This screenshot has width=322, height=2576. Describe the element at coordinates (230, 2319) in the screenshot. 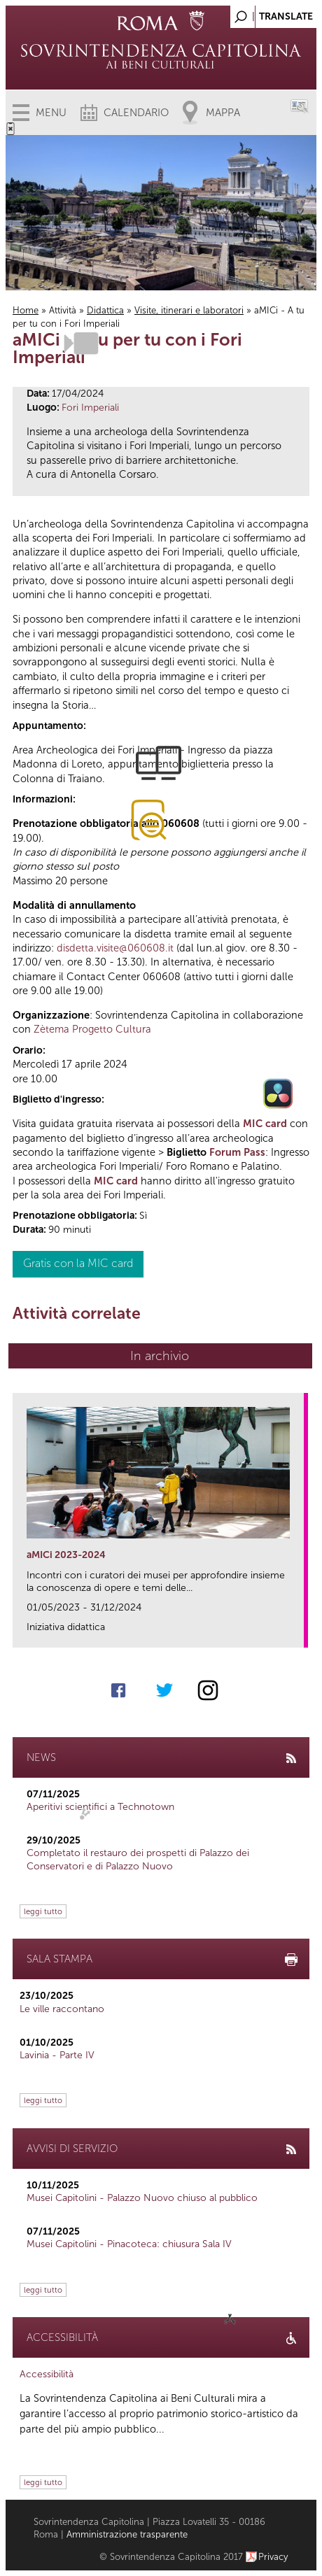

I see `open the app store` at that location.